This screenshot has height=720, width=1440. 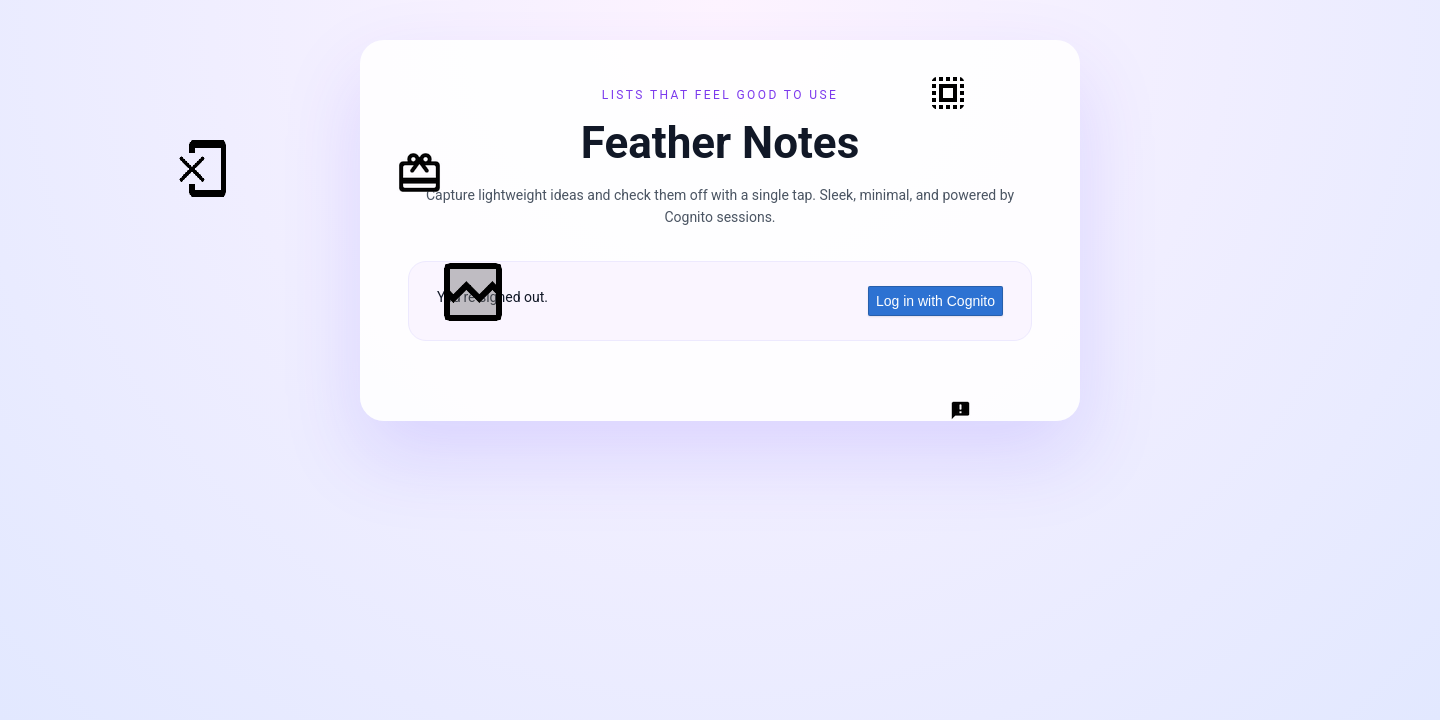 What do you see at coordinates (419, 173) in the screenshot?
I see `redeem a gift card or voucher` at bounding box center [419, 173].